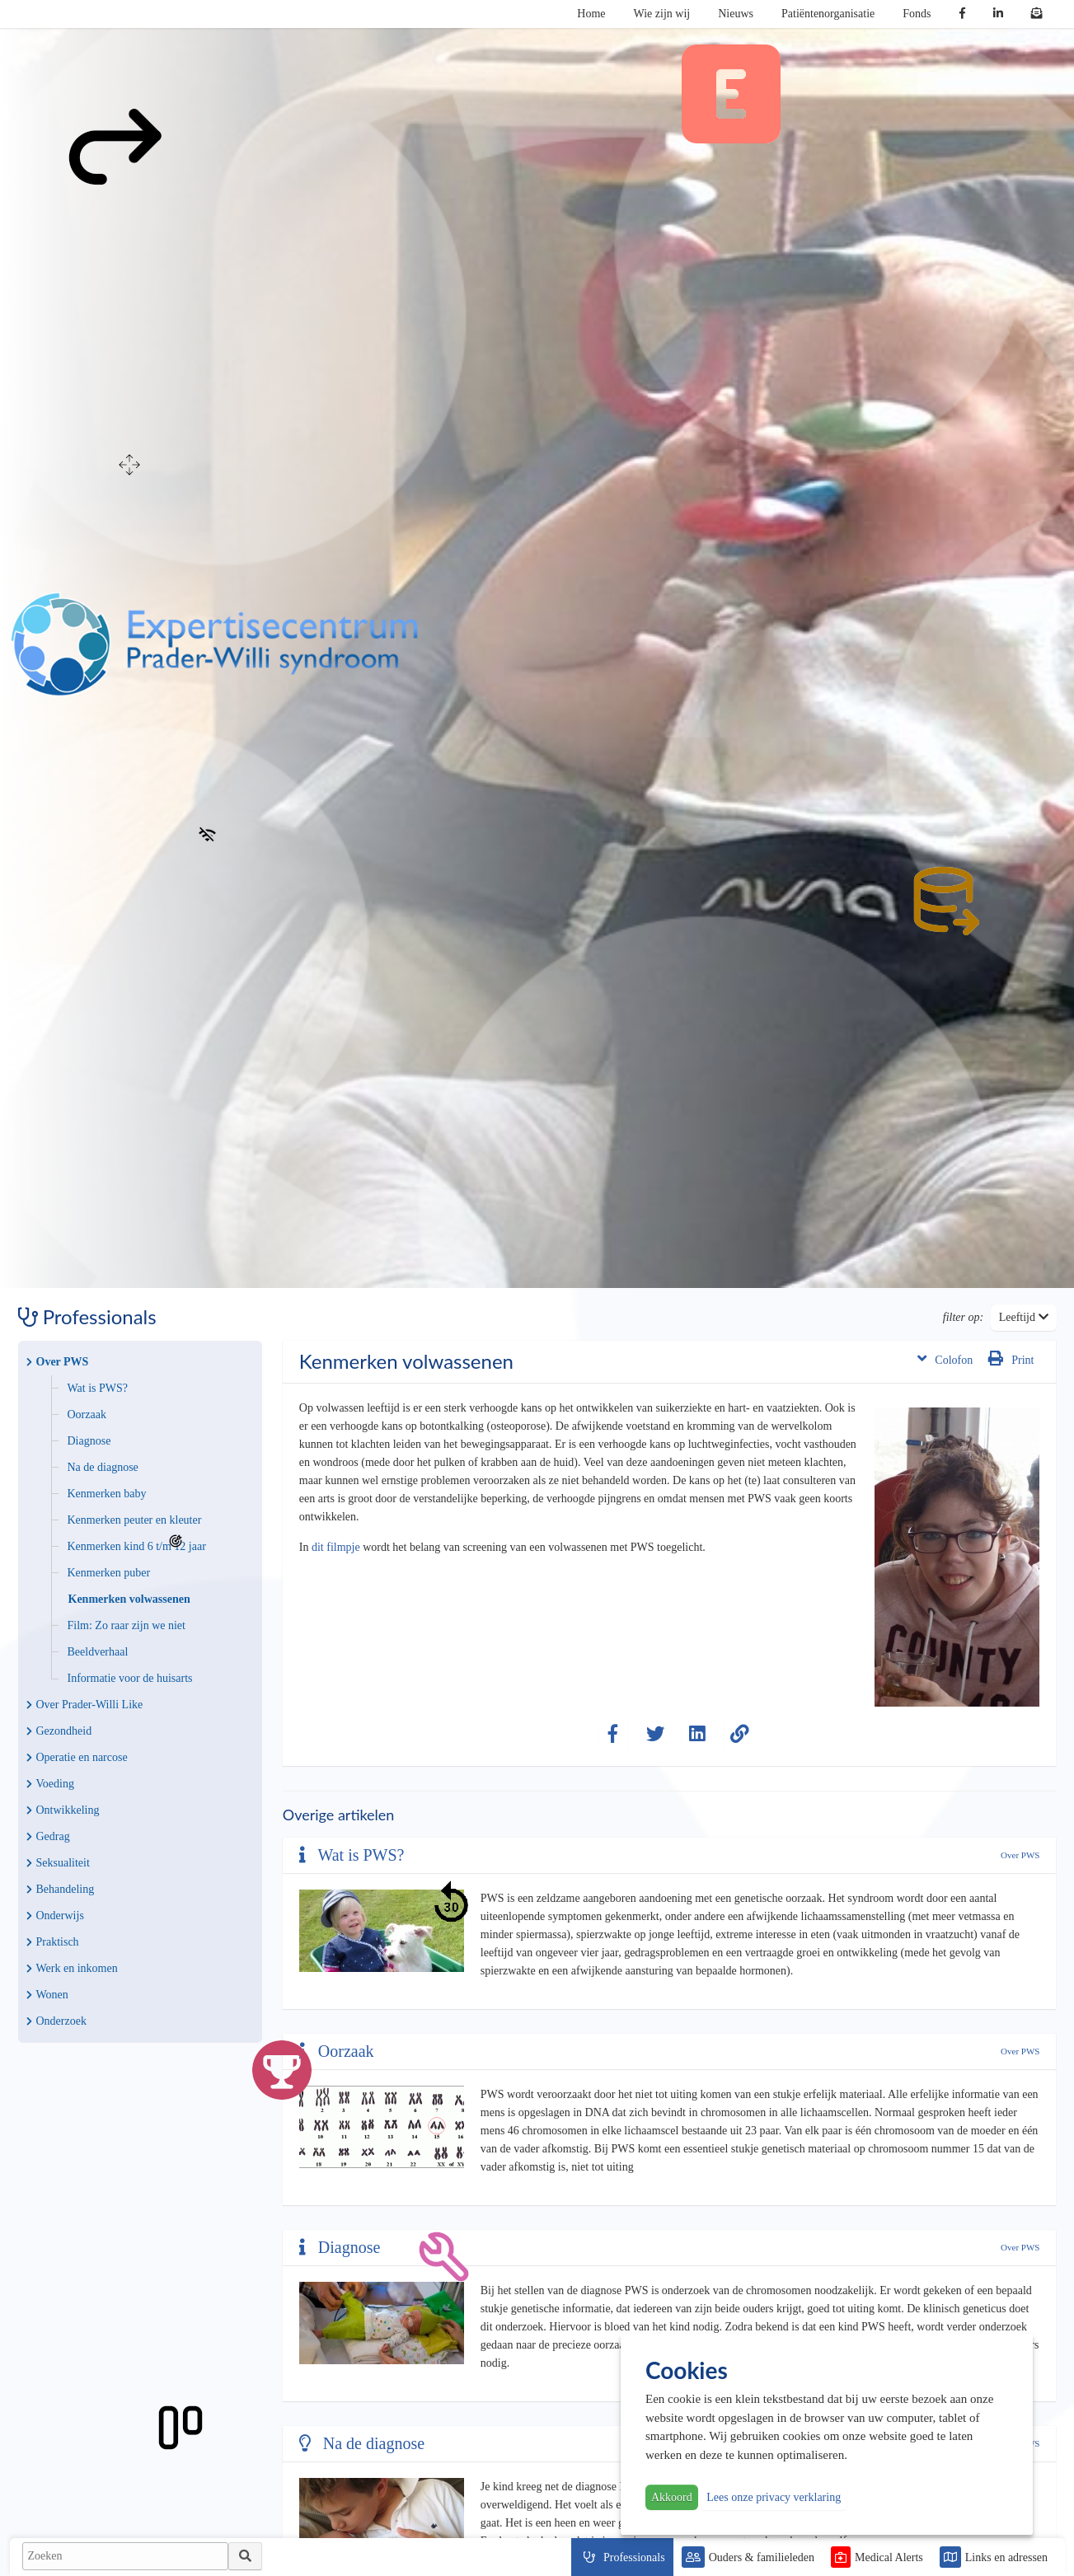 The height and width of the screenshot is (2576, 1074). I want to click on access settings or configuration options, so click(443, 2256).